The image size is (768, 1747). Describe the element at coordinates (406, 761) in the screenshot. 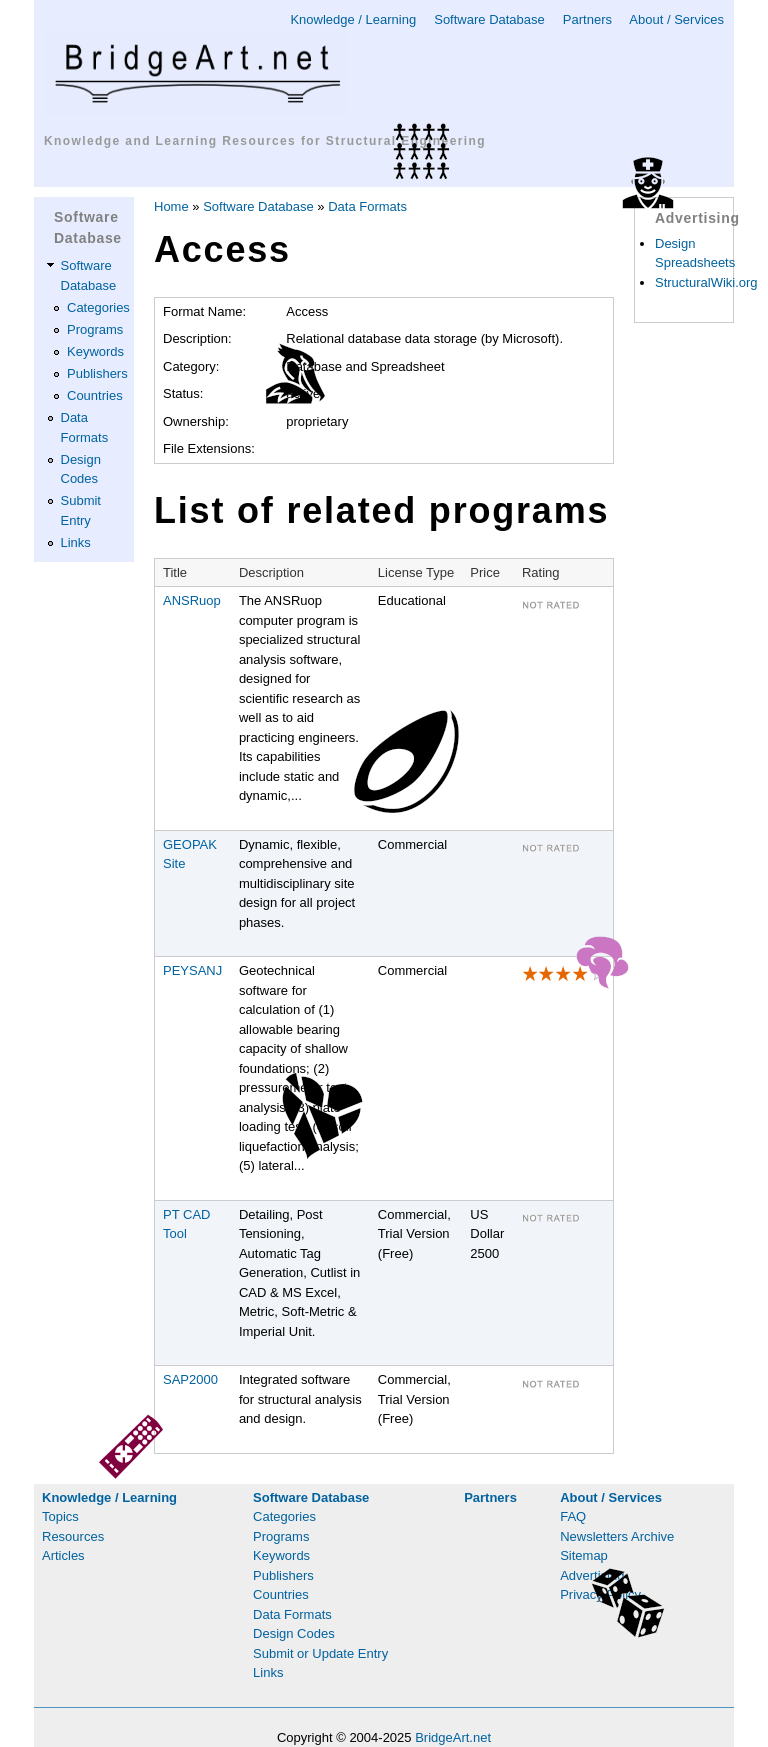

I see `select avocado ingredient or topping` at that location.